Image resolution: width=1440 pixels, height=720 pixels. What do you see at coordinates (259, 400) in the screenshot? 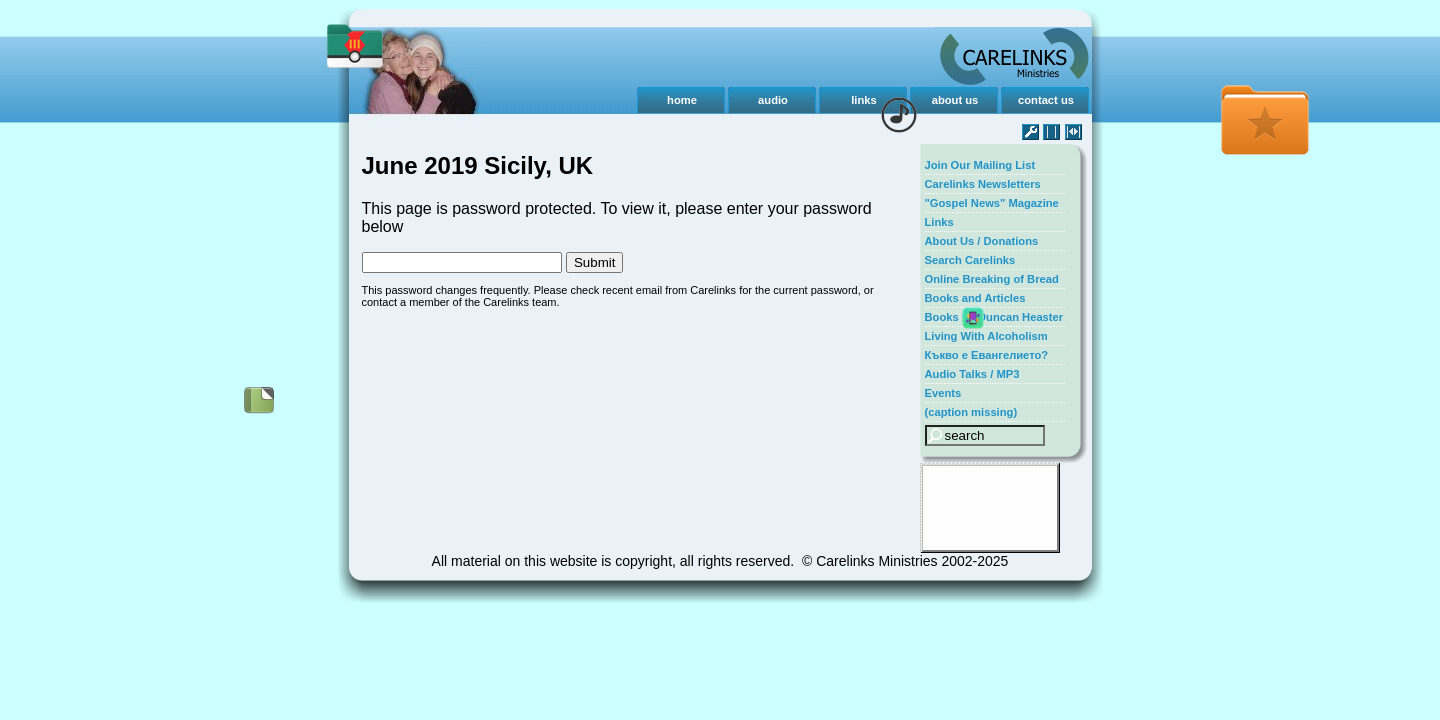
I see `customize desktop theme and appearance settings` at bounding box center [259, 400].